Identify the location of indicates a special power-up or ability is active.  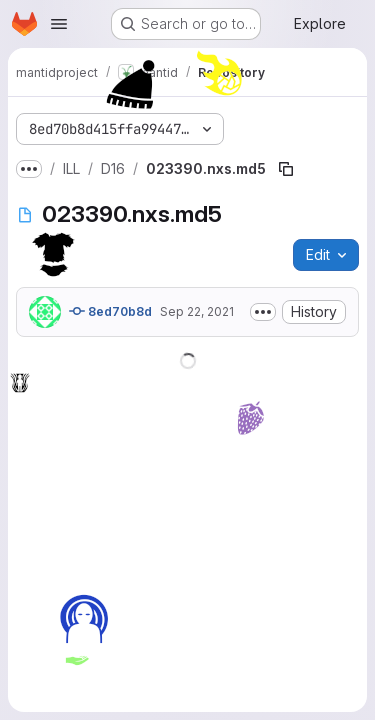
(20, 383).